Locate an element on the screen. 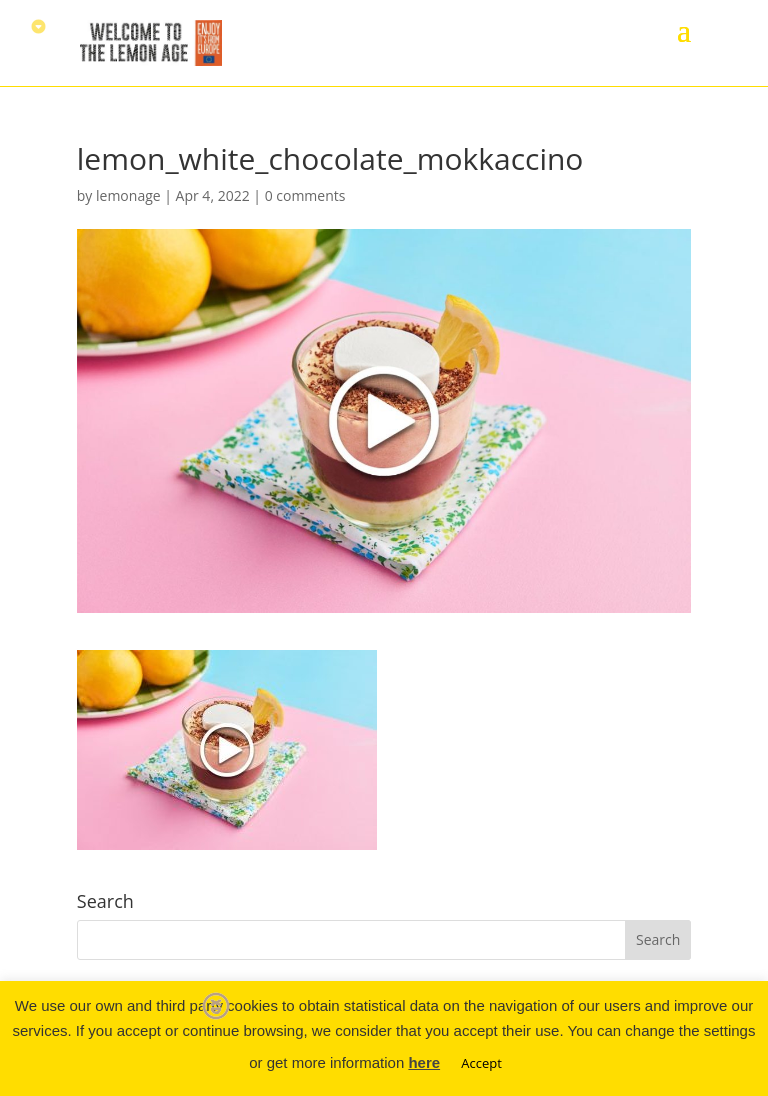 This screenshot has height=1096, width=768. expand dropdown menu is located at coordinates (38, 26).